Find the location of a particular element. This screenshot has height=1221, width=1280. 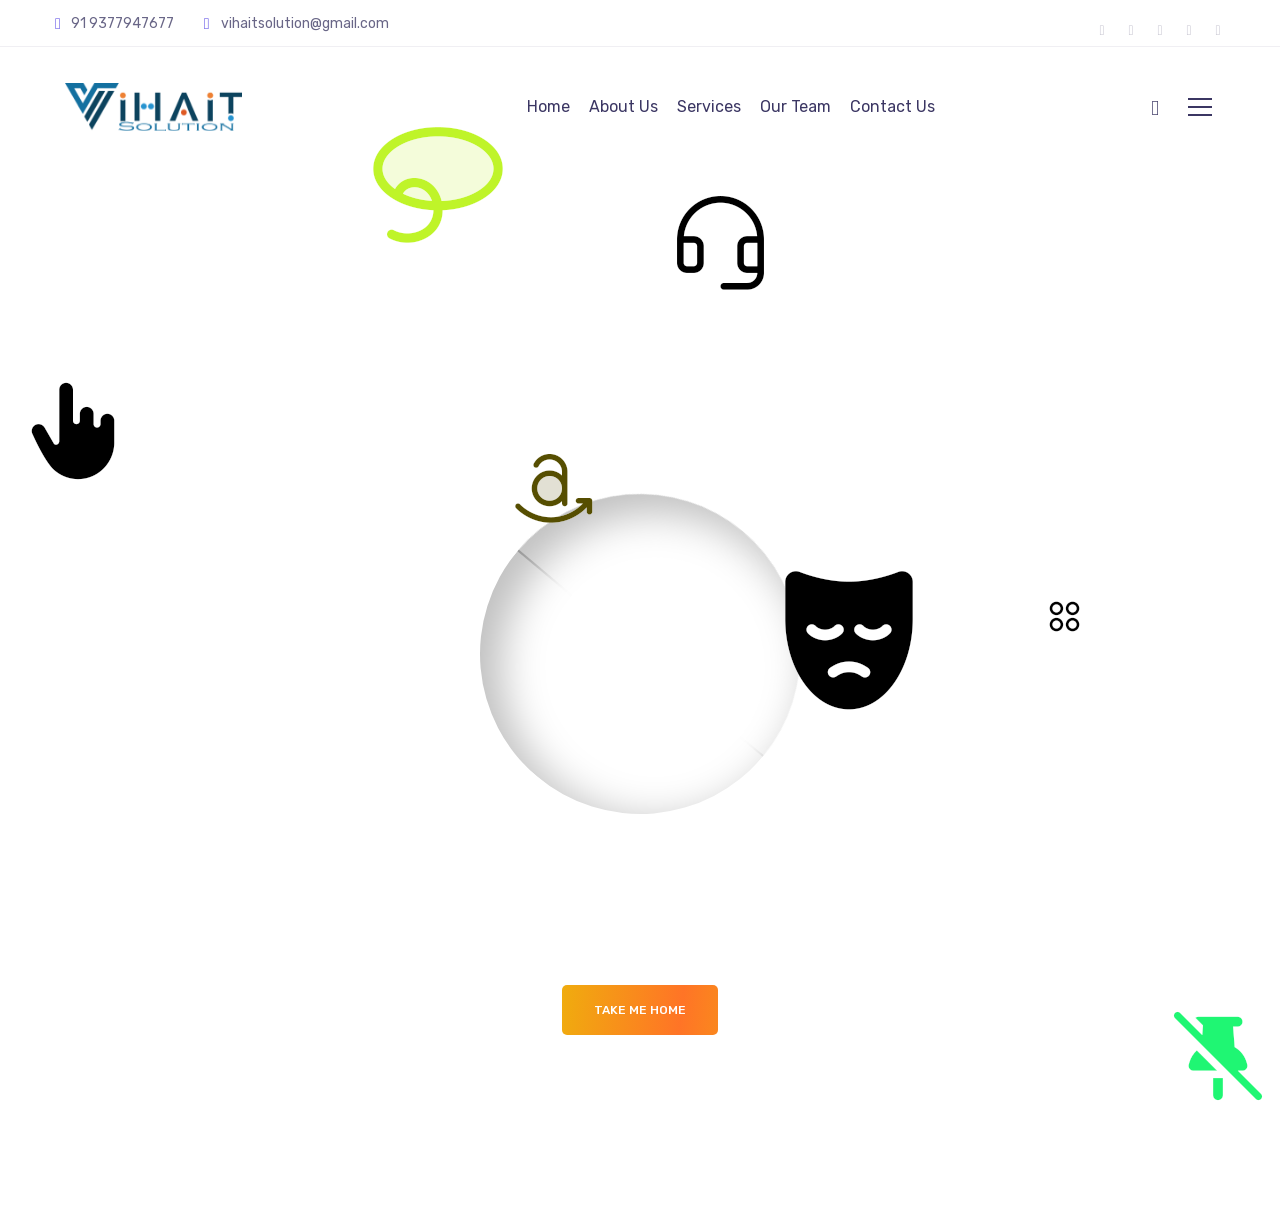

contact customer support is located at coordinates (720, 239).